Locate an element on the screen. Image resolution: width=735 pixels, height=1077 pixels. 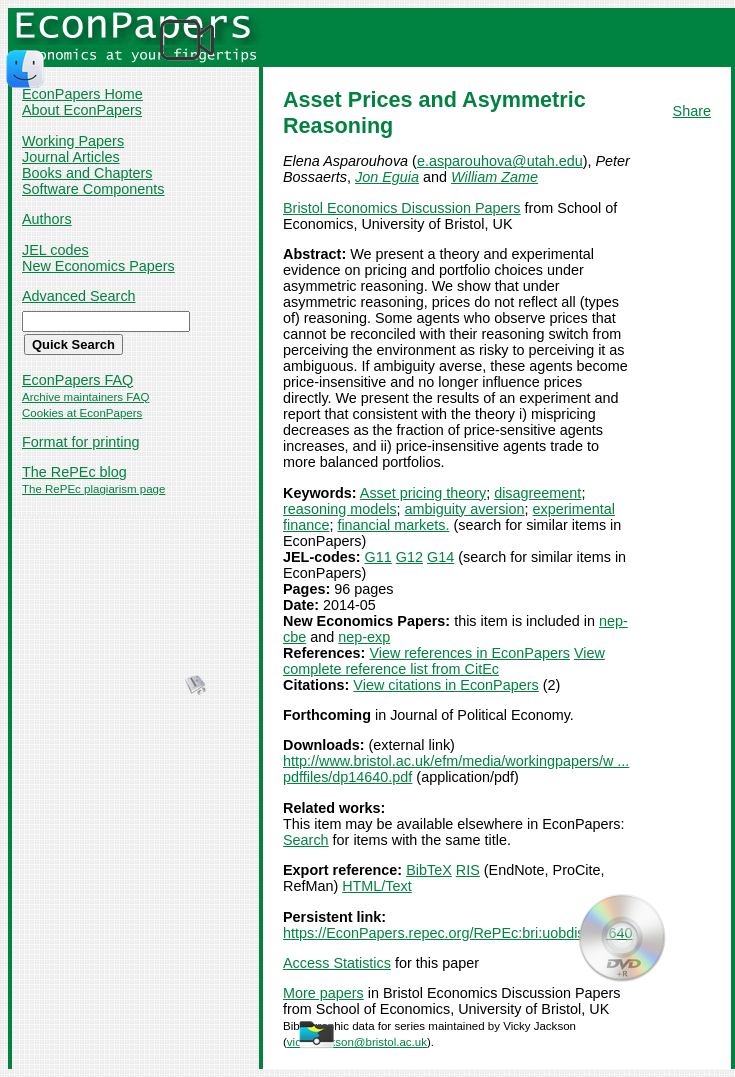
open Finder to browse files and folders is located at coordinates (25, 69).